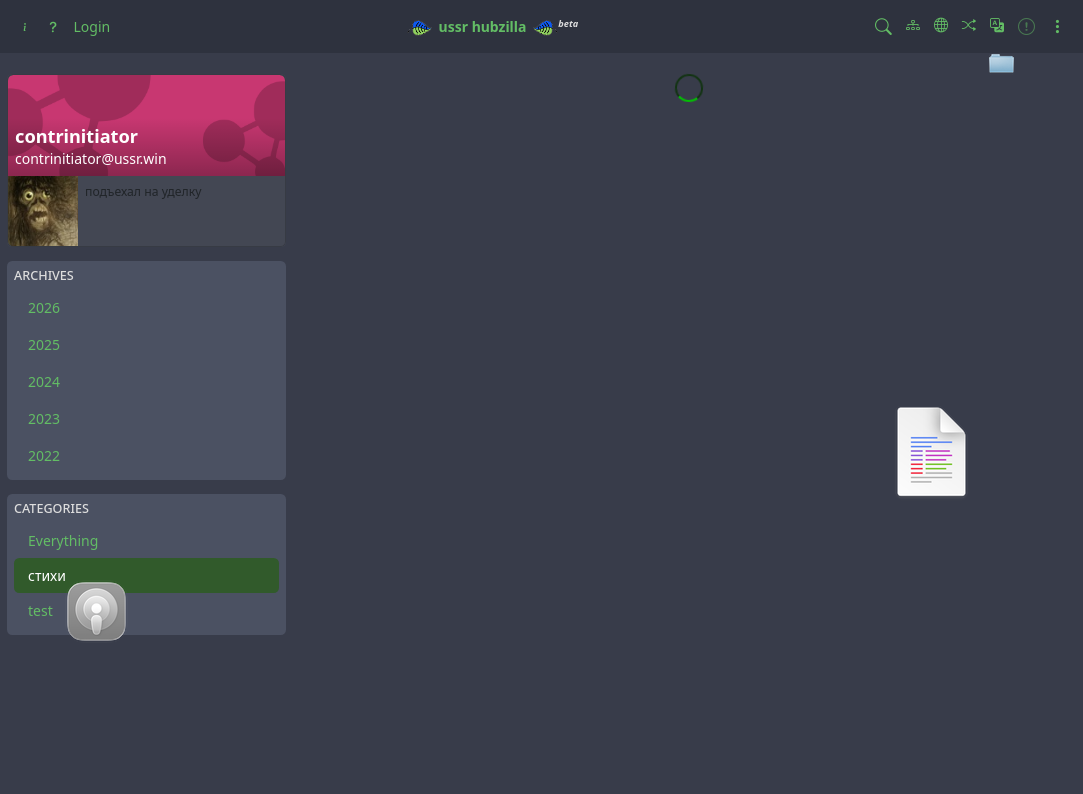  I want to click on a script or code file, so click(931, 453).